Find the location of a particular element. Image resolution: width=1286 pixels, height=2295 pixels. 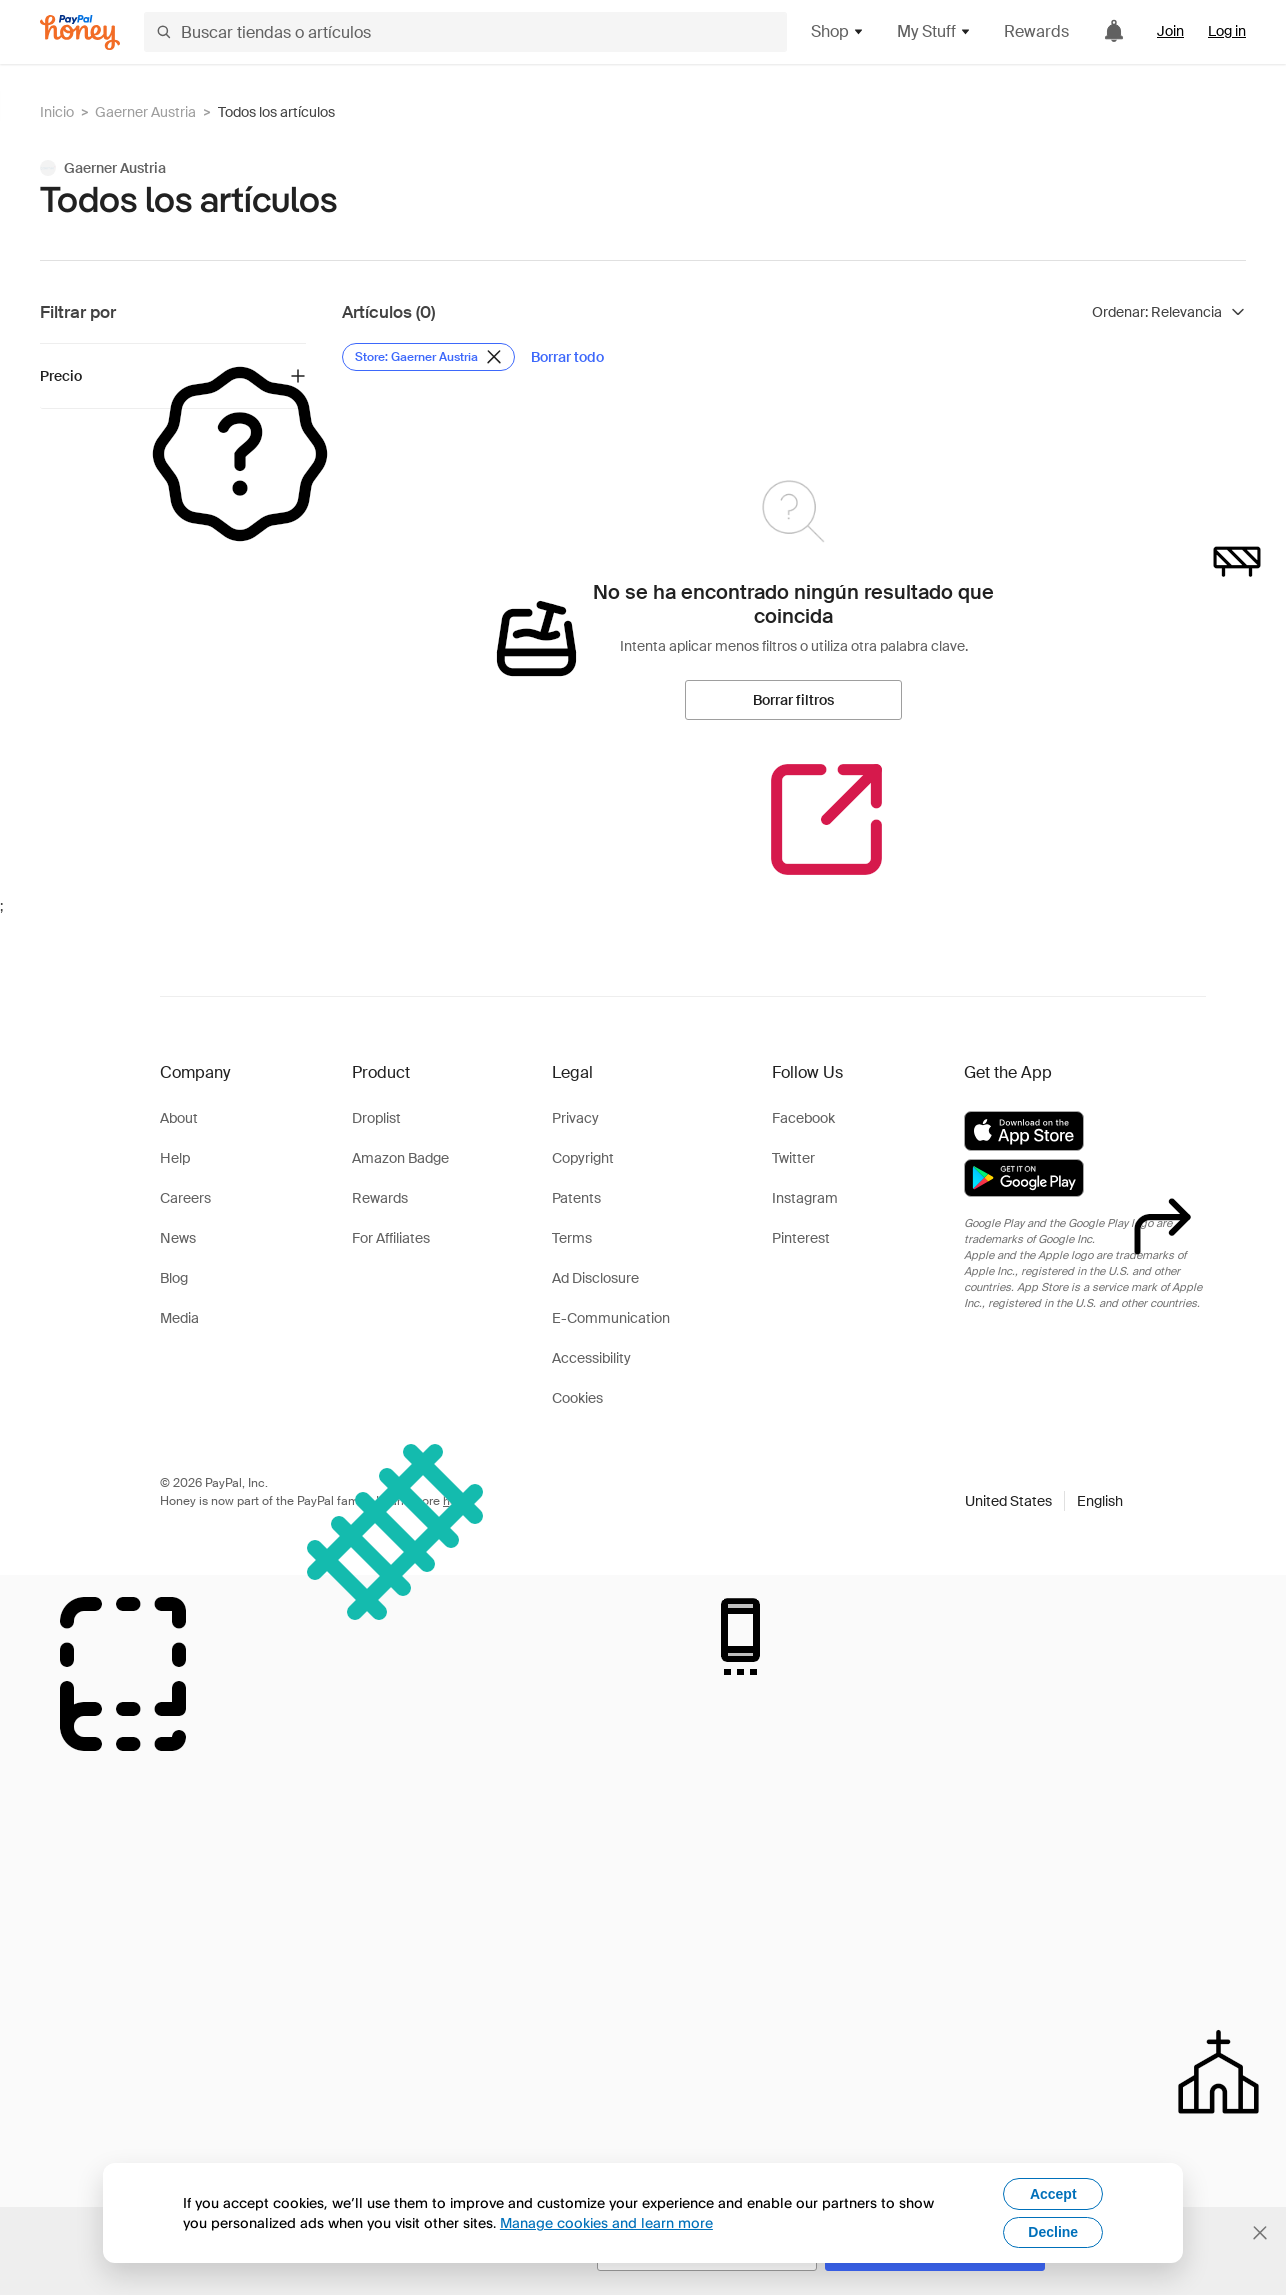

view train or rail transit options is located at coordinates (395, 1532).